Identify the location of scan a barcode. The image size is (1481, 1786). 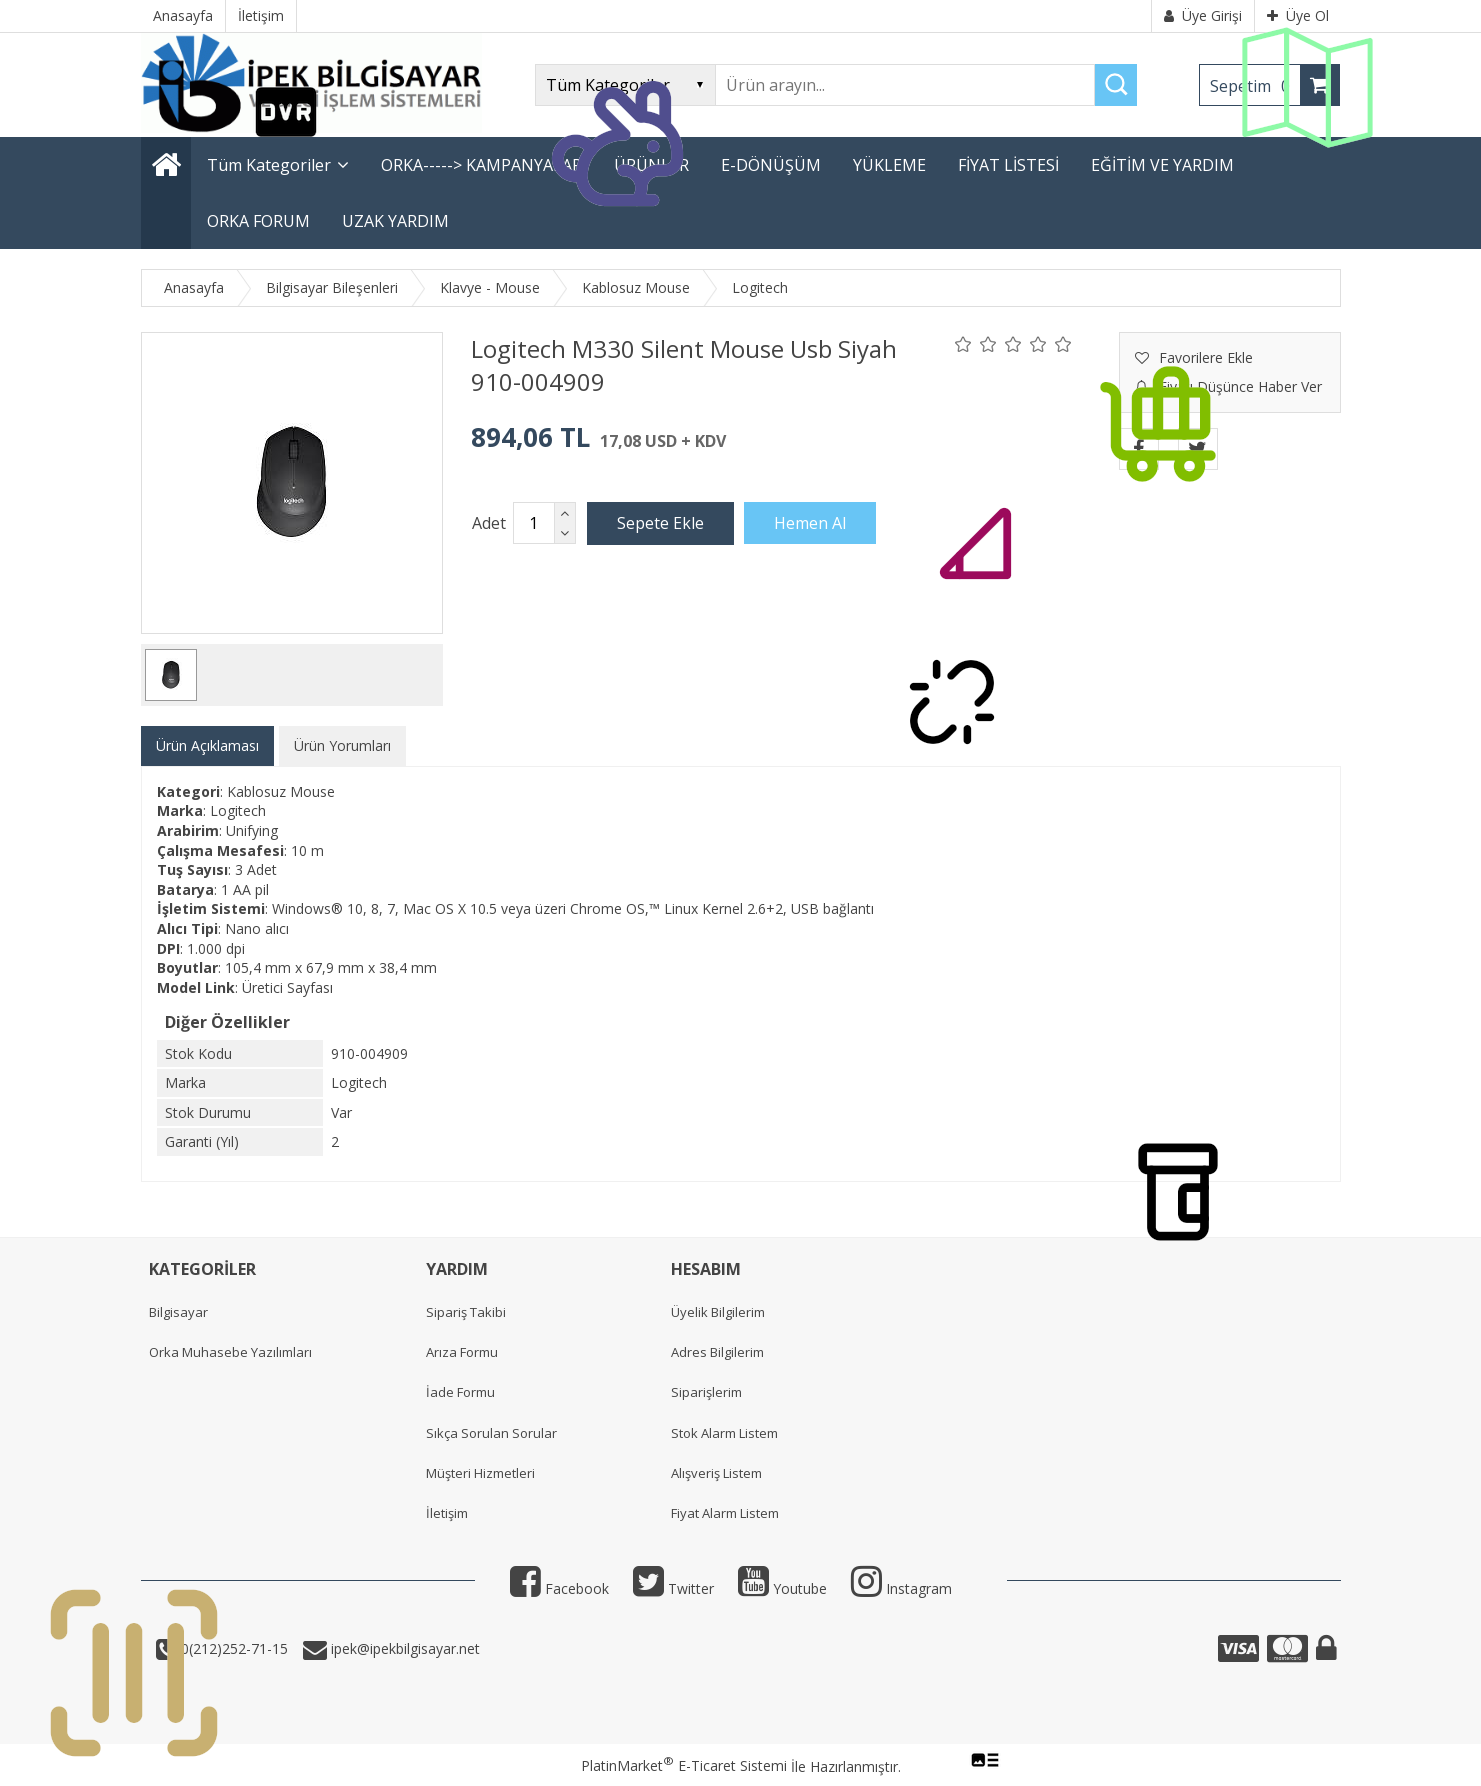
(134, 1673).